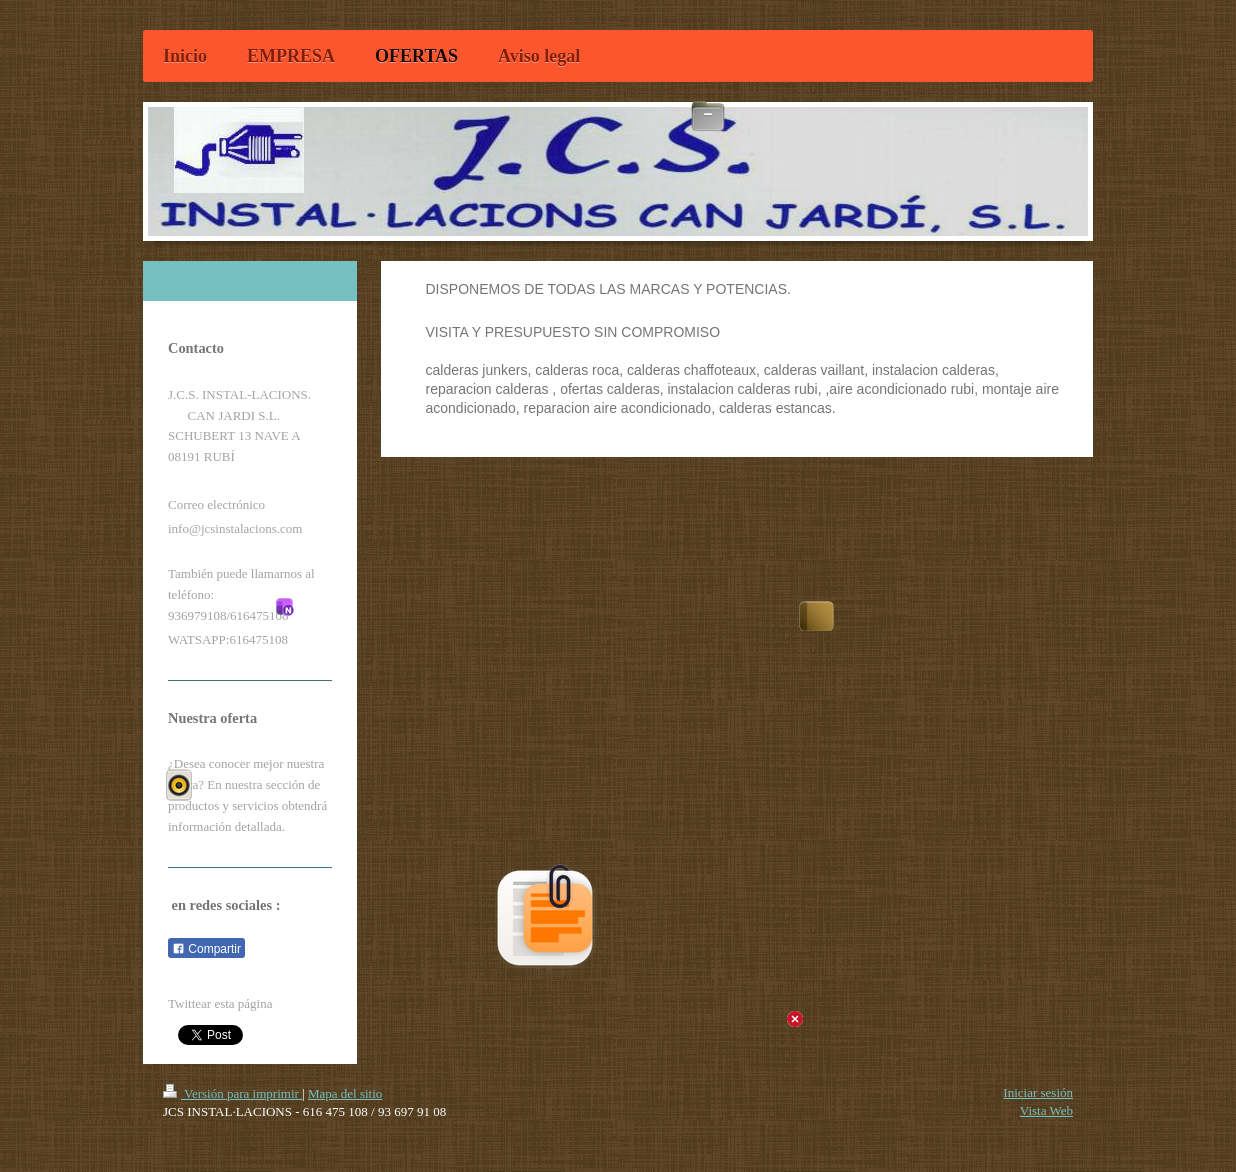 Image resolution: width=1236 pixels, height=1172 pixels. Describe the element at coordinates (708, 116) in the screenshot. I see `open the file manager application` at that location.